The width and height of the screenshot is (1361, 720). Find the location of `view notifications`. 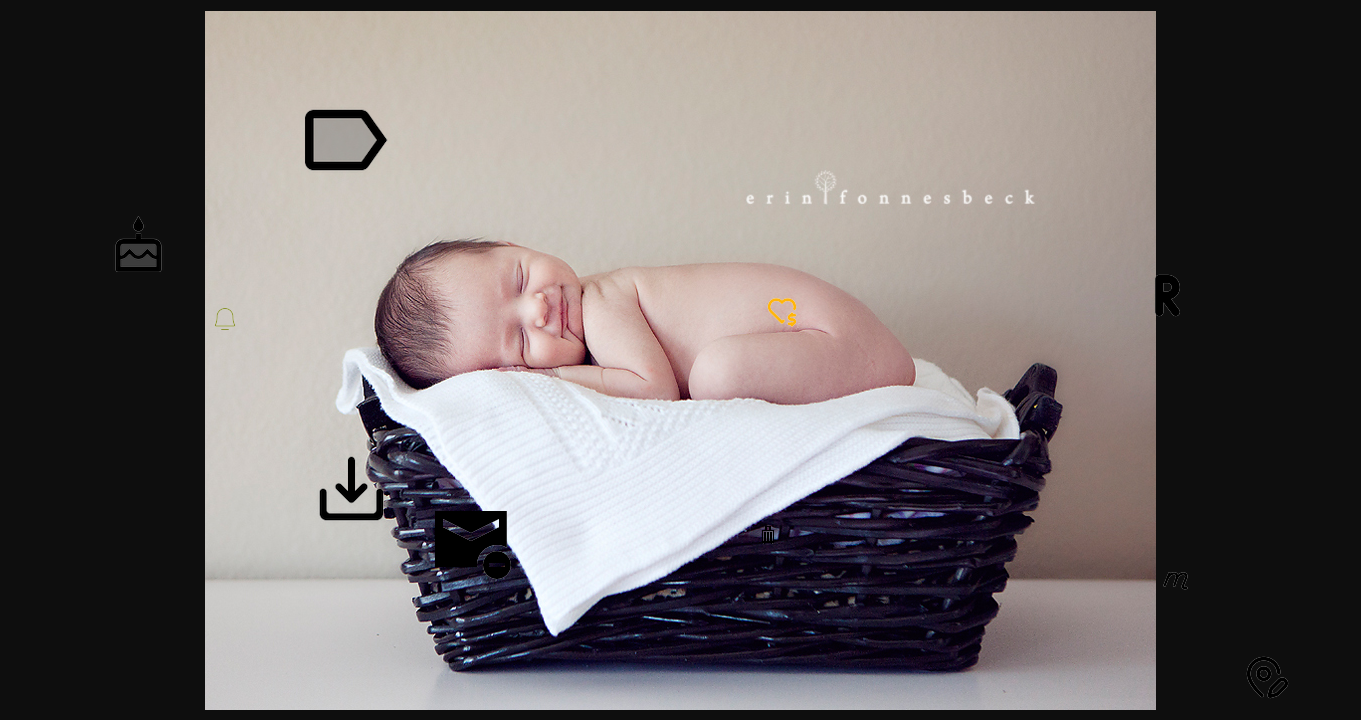

view notifications is located at coordinates (225, 319).